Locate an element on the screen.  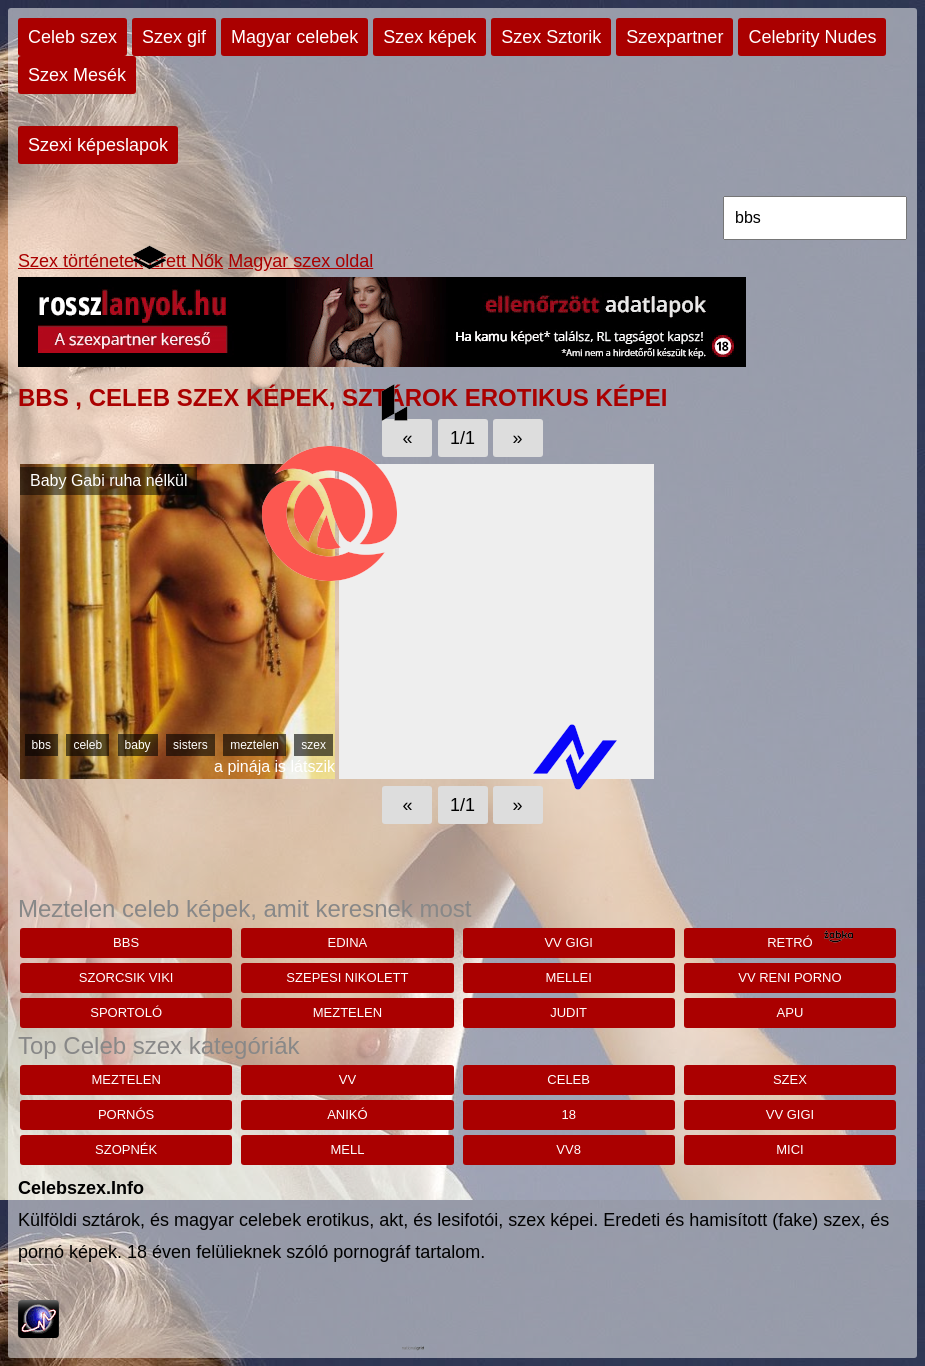
open remove.bg background removal tool is located at coordinates (149, 257).